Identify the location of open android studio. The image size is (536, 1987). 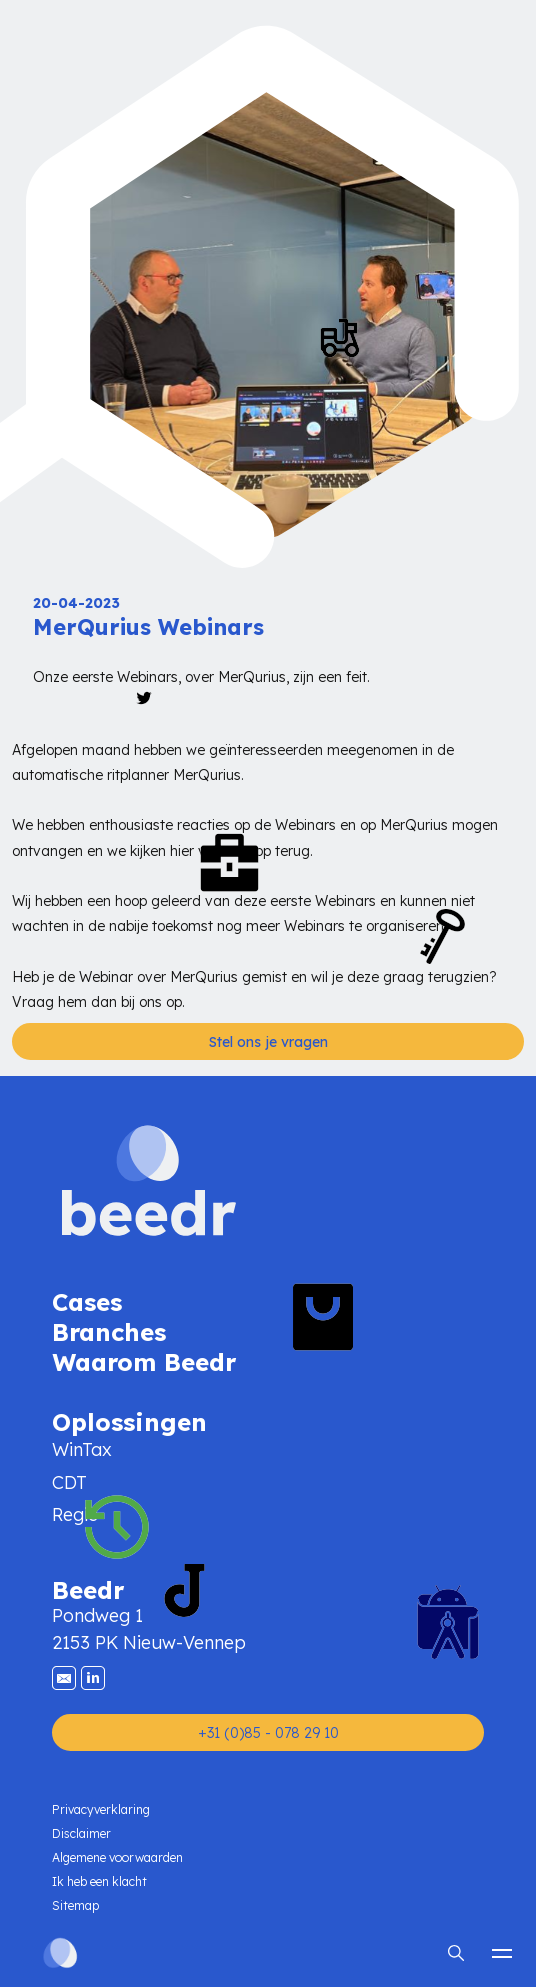
(448, 1622).